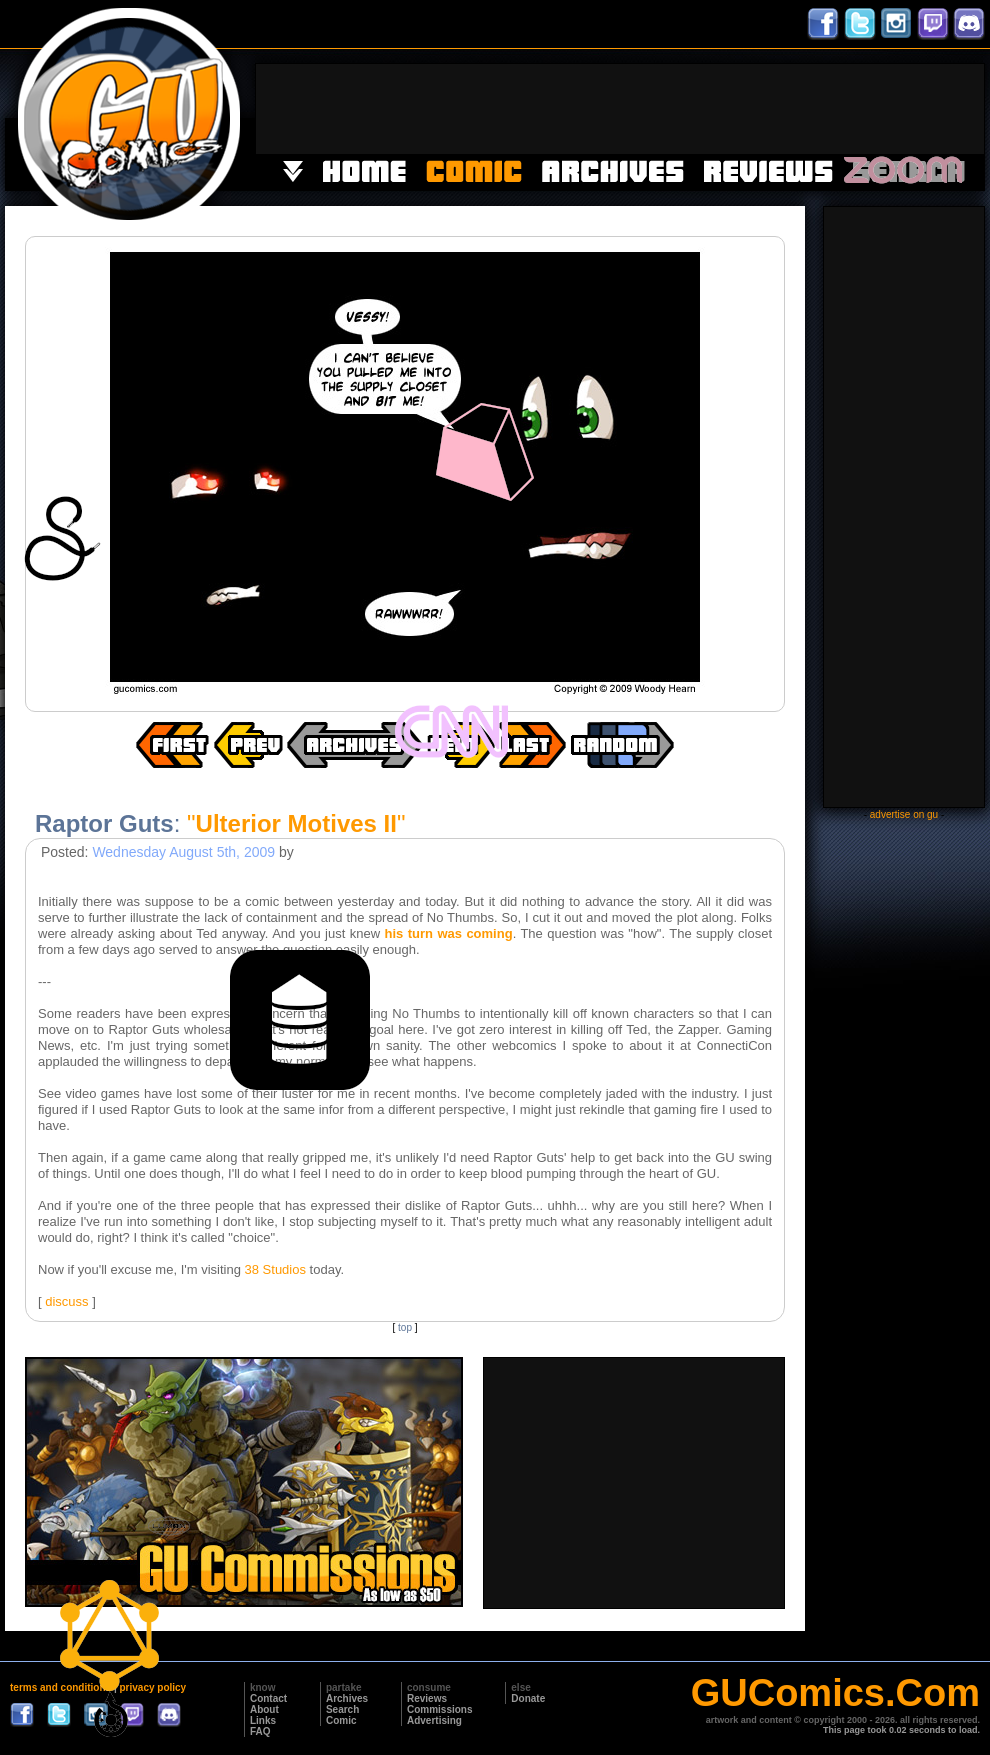  What do you see at coordinates (300, 1020) in the screenshot?
I see `namesilo domain registrar logo` at bounding box center [300, 1020].